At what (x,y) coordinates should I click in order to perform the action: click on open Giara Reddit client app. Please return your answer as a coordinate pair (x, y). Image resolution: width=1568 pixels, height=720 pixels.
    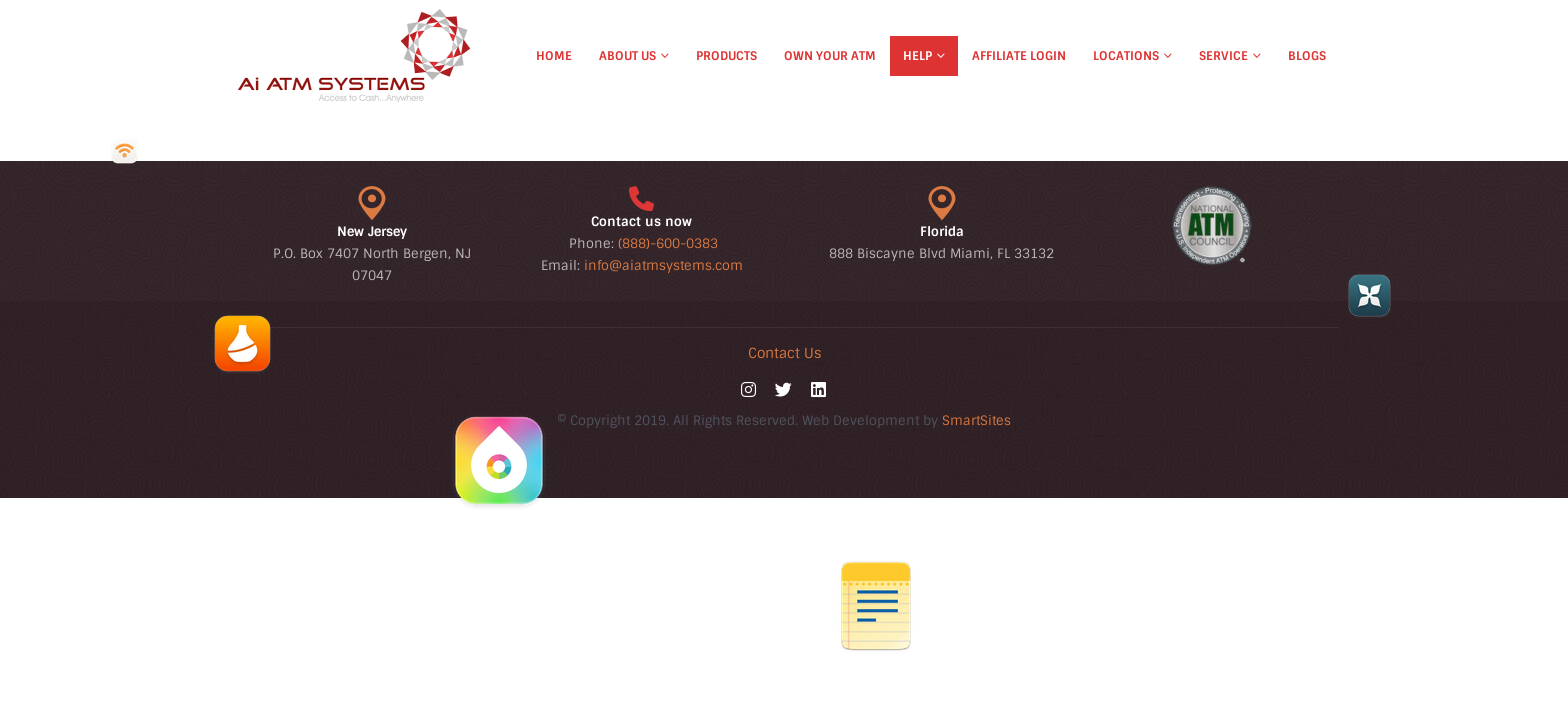
    Looking at the image, I should click on (242, 343).